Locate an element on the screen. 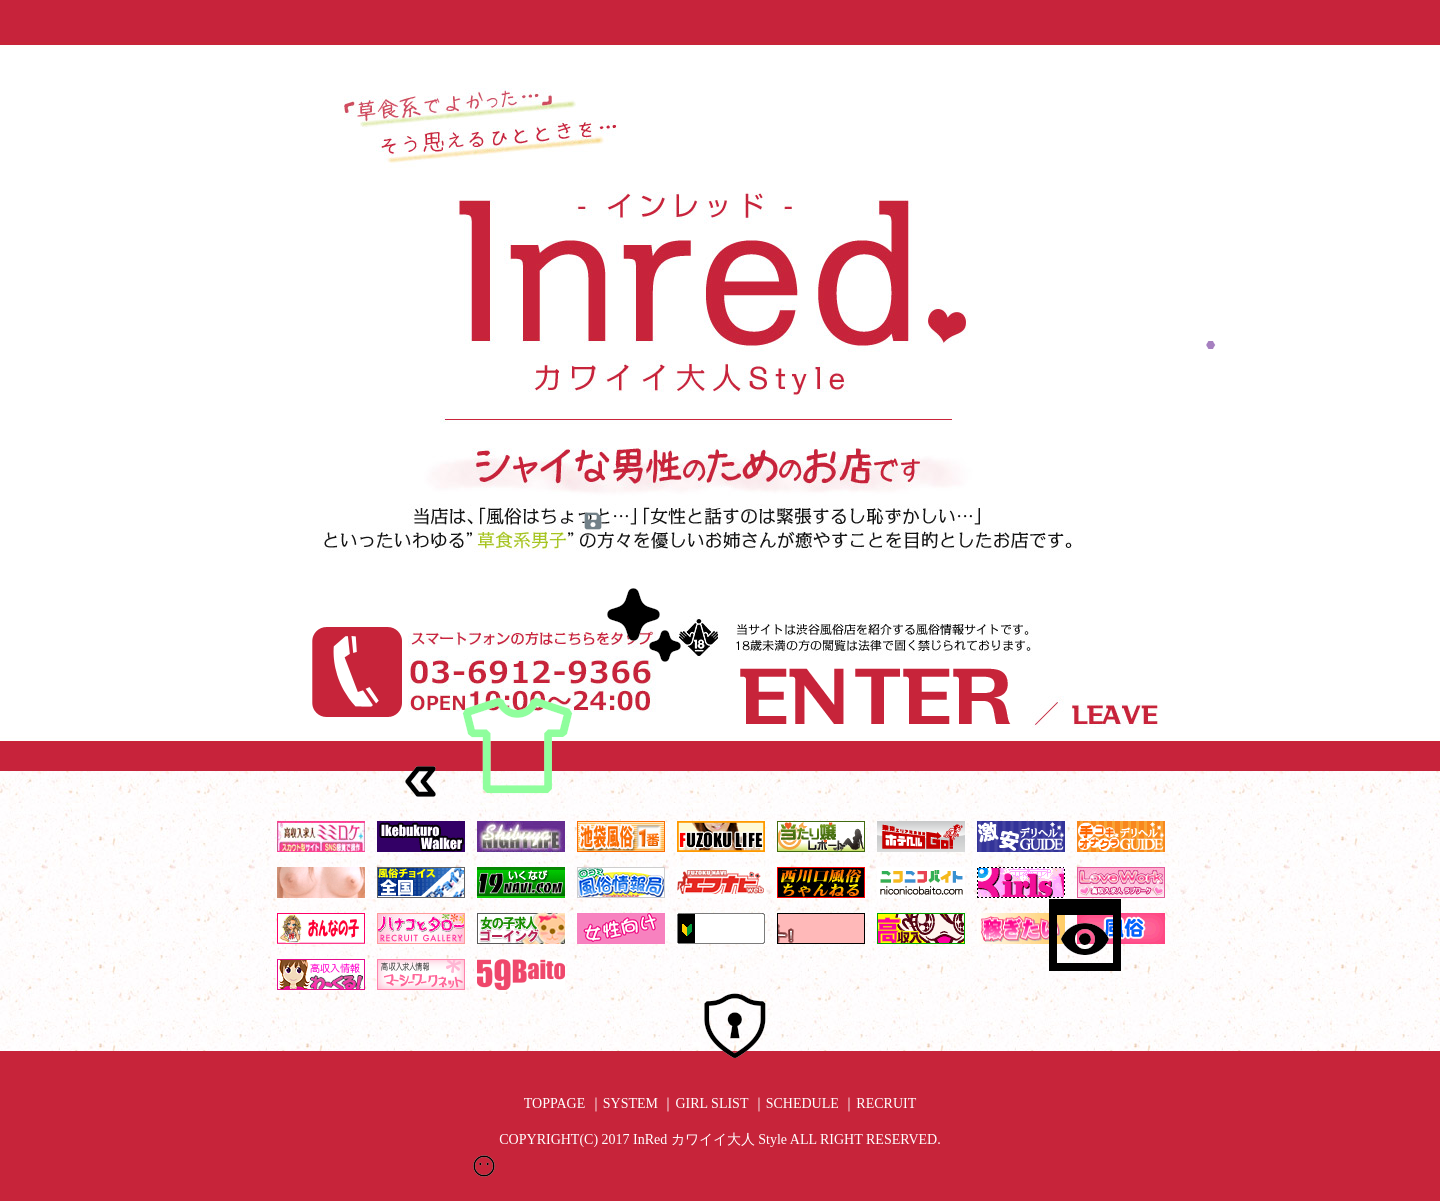 The height and width of the screenshot is (1201, 1440). set a data breakpoint in the debugger is located at coordinates (1211, 345).